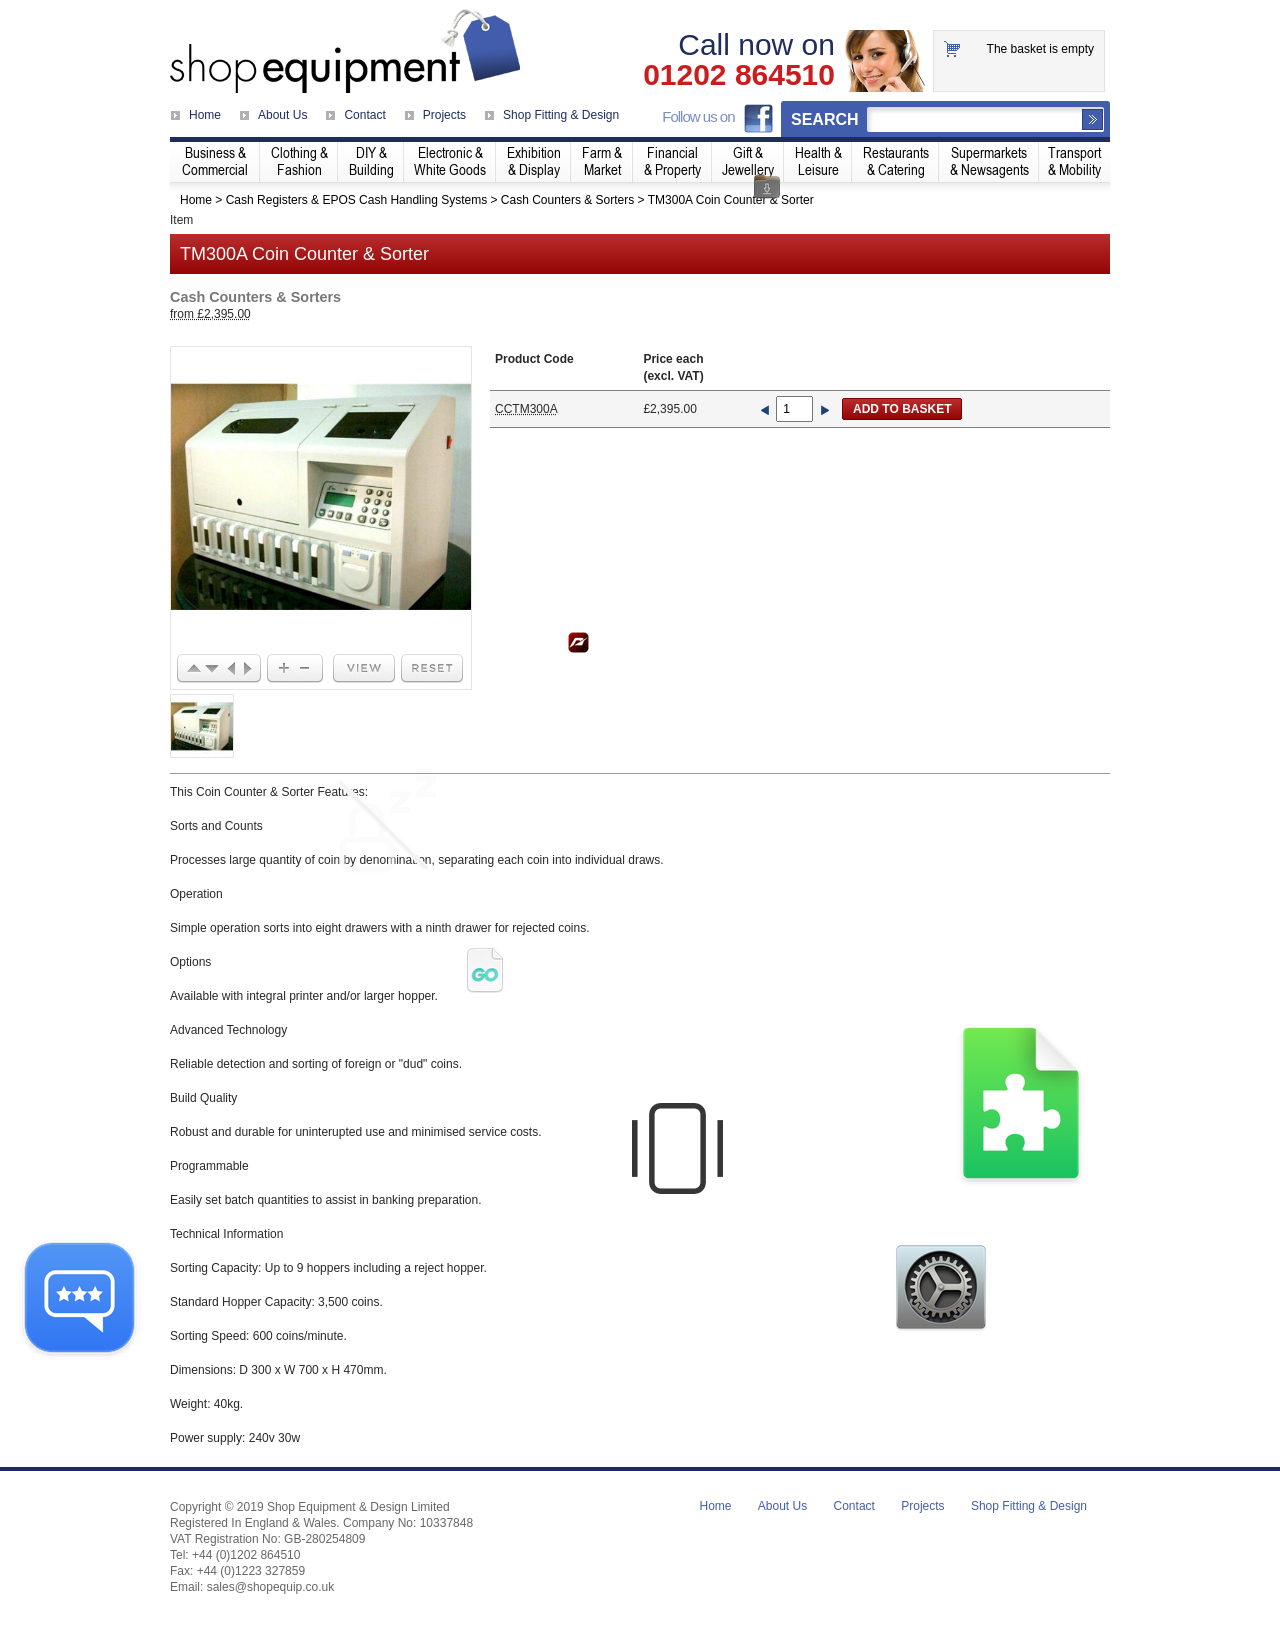 The height and width of the screenshot is (1627, 1280). Describe the element at coordinates (79, 1299) in the screenshot. I see `submit feedback or ratings` at that location.